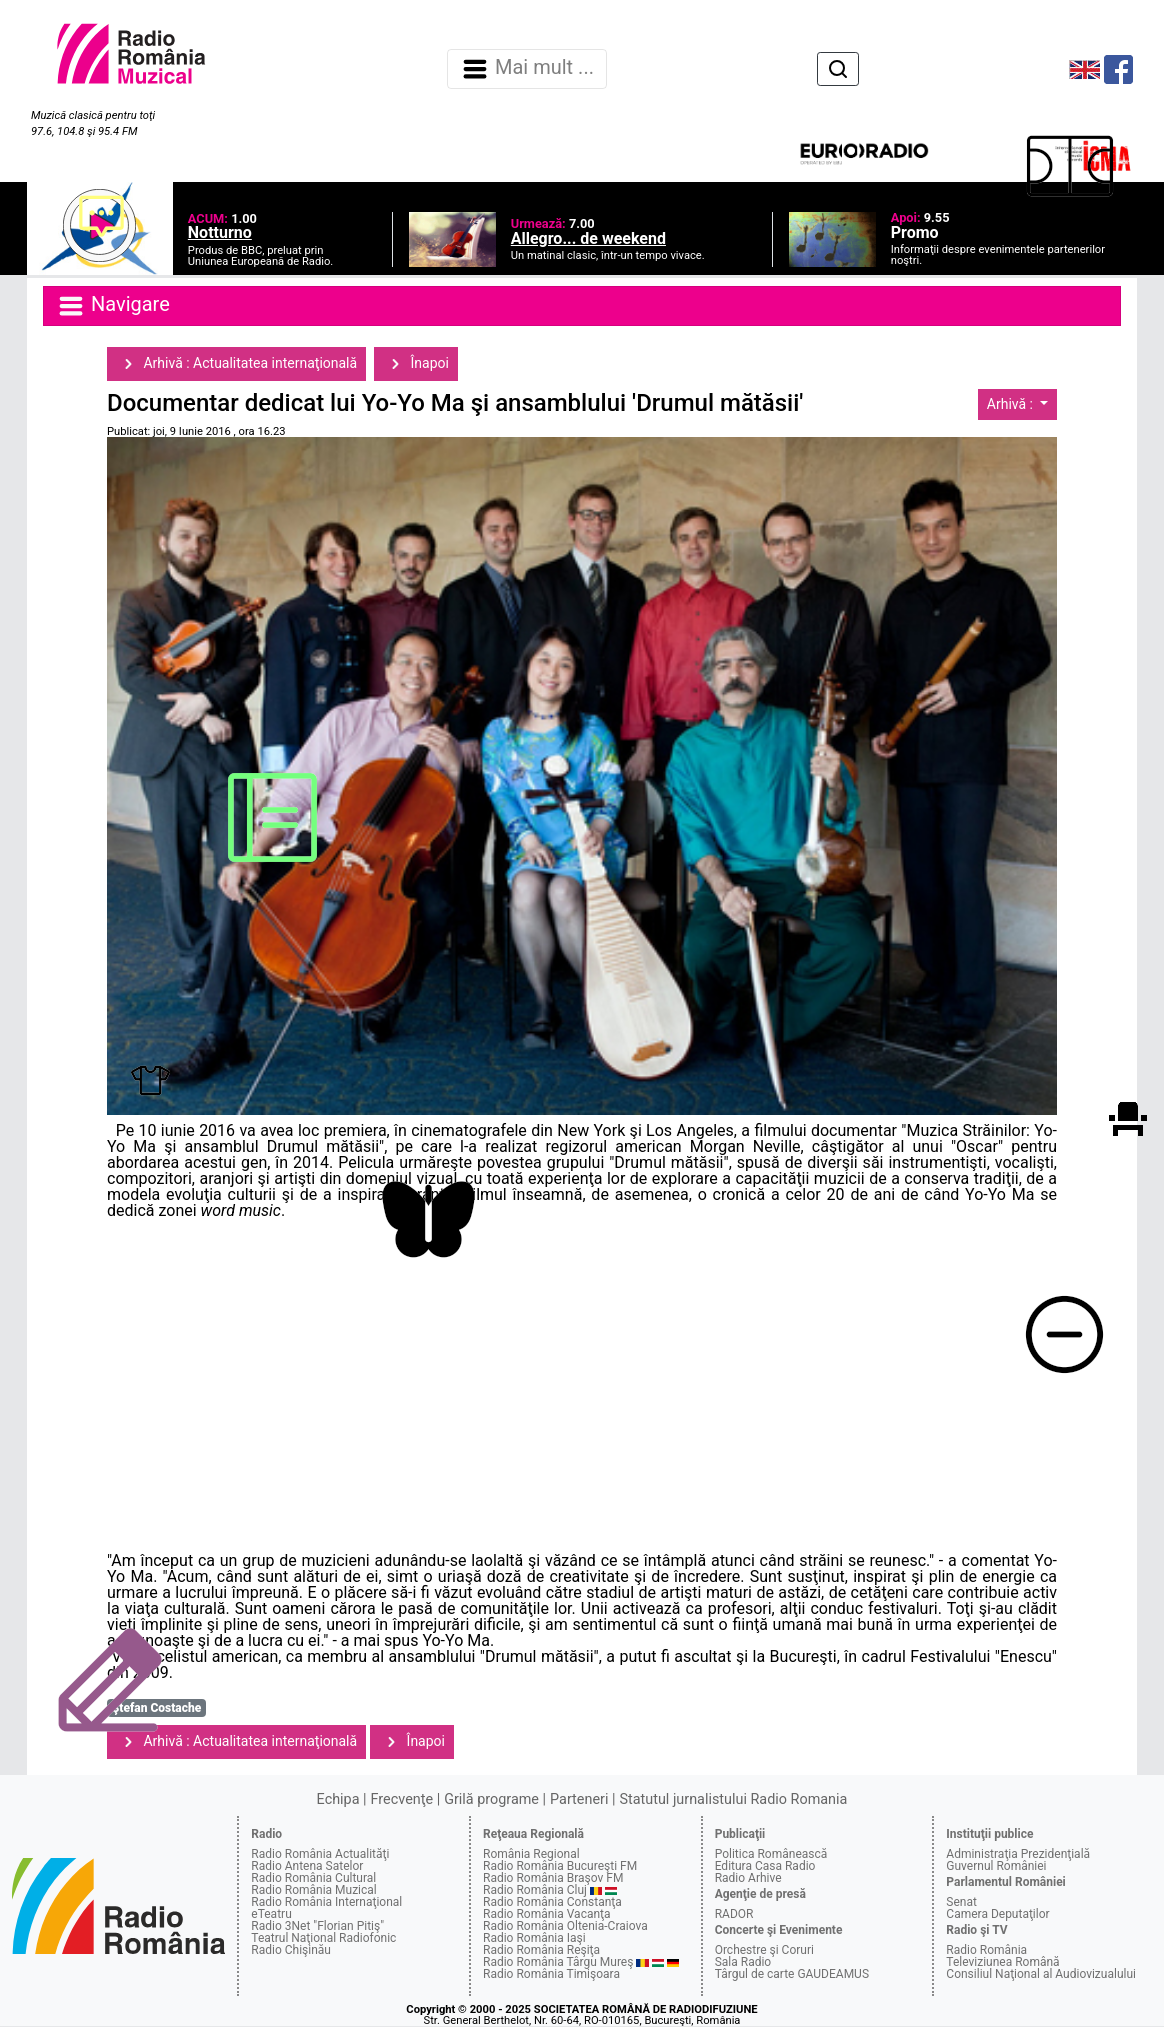 The height and width of the screenshot is (2027, 1164). I want to click on view basketball court availability, so click(1070, 166).